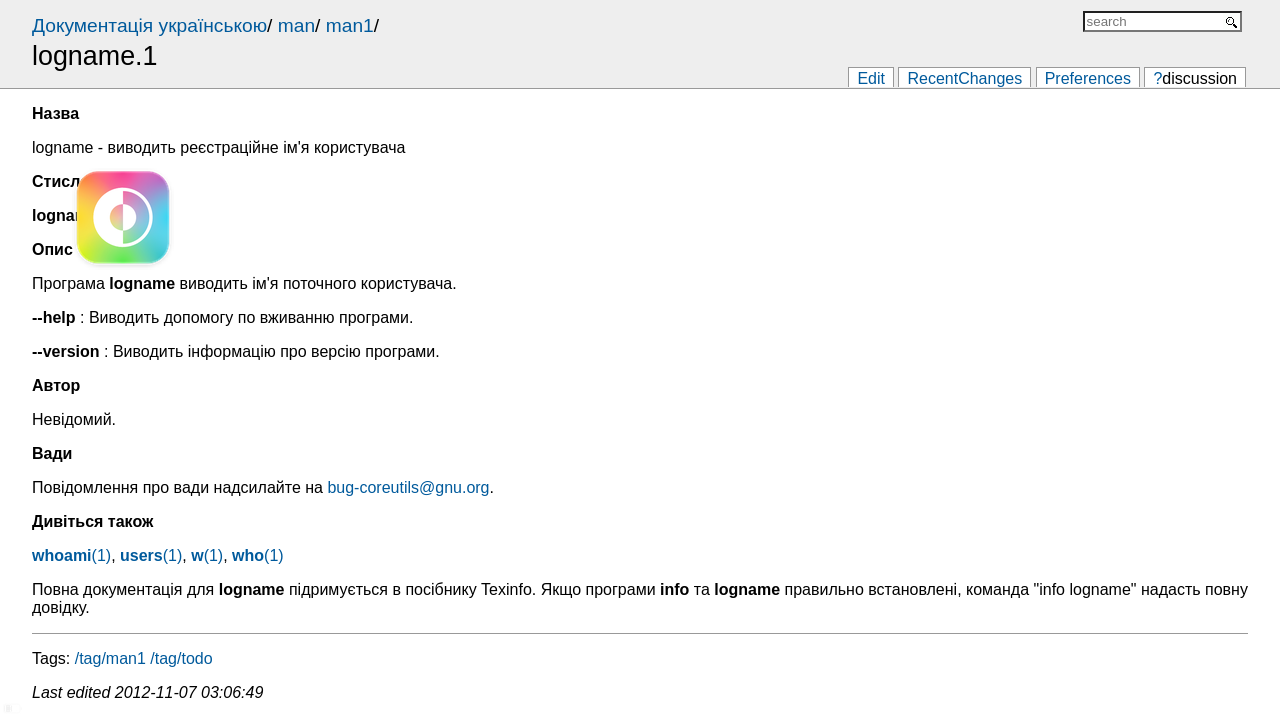  I want to click on indicates battery at 50% charge, so click(12, 708).